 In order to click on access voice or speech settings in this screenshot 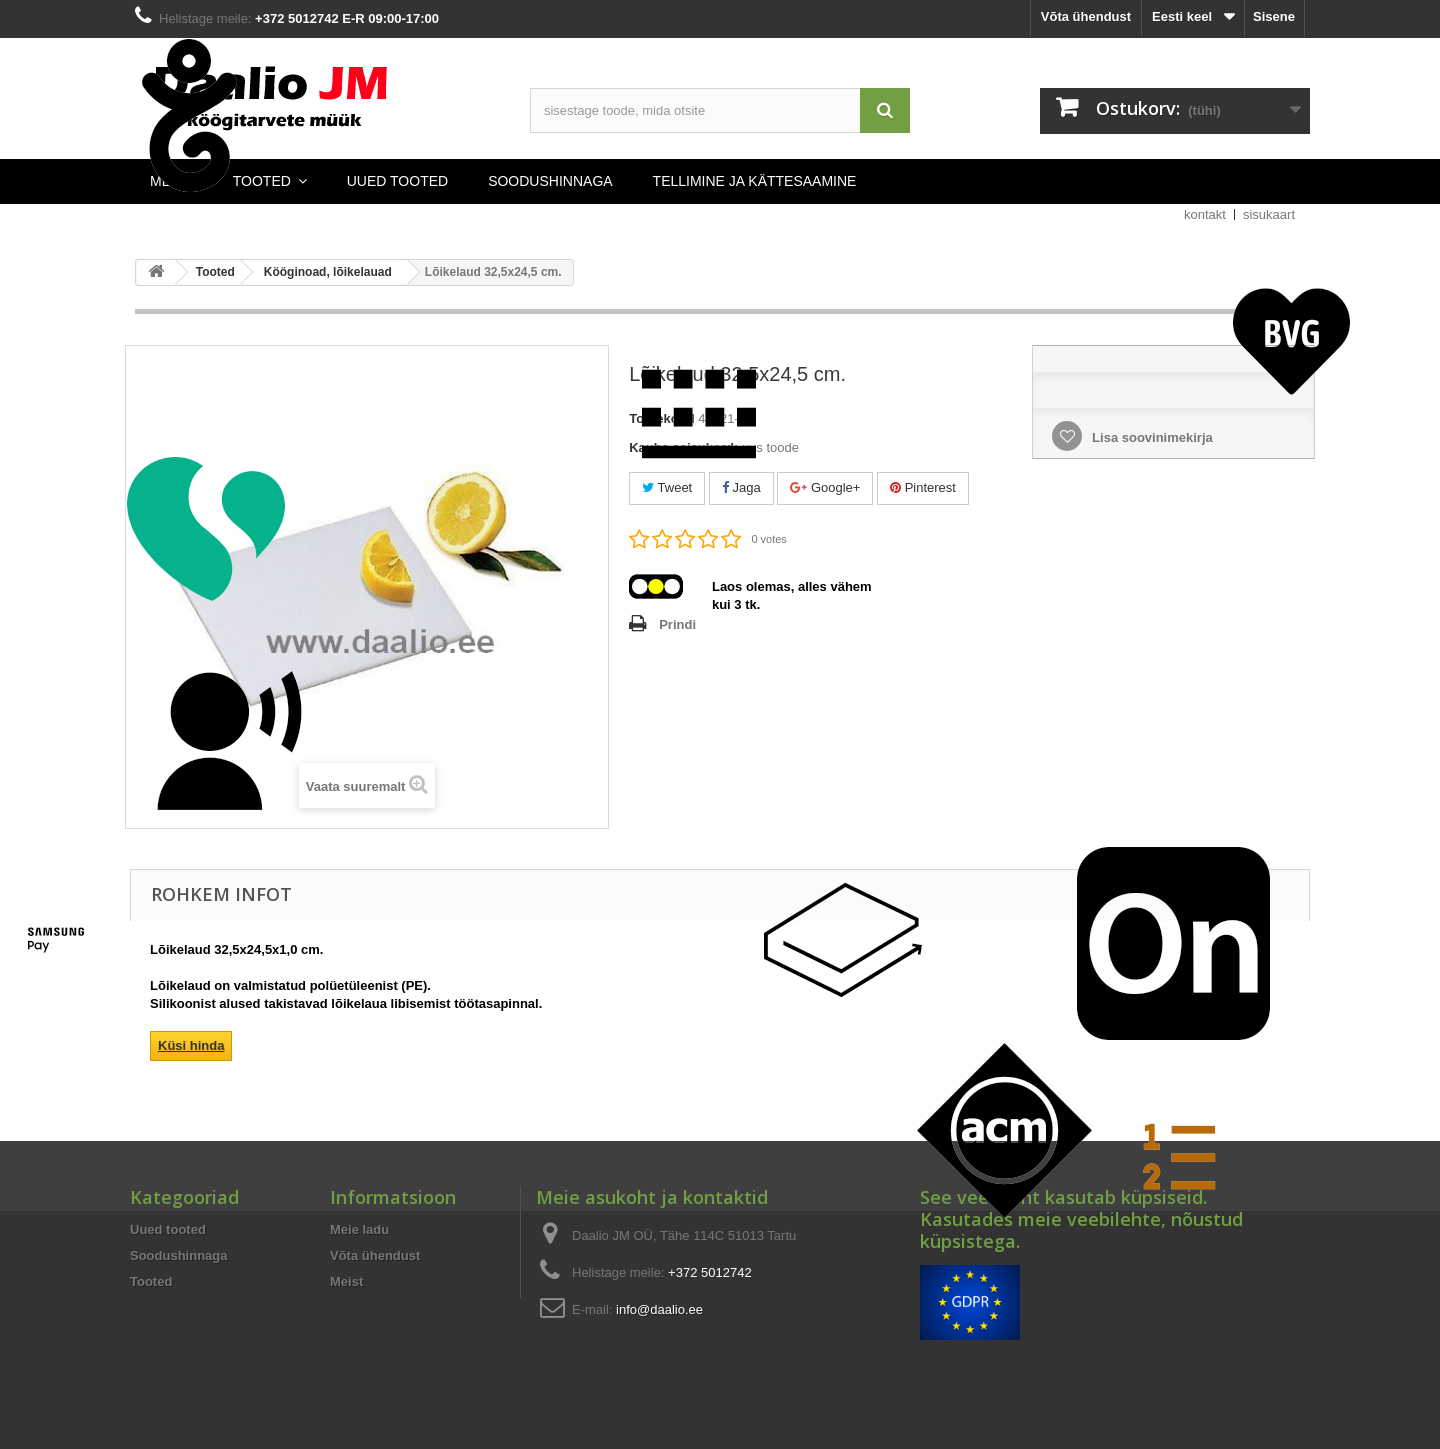, I will do `click(229, 744)`.